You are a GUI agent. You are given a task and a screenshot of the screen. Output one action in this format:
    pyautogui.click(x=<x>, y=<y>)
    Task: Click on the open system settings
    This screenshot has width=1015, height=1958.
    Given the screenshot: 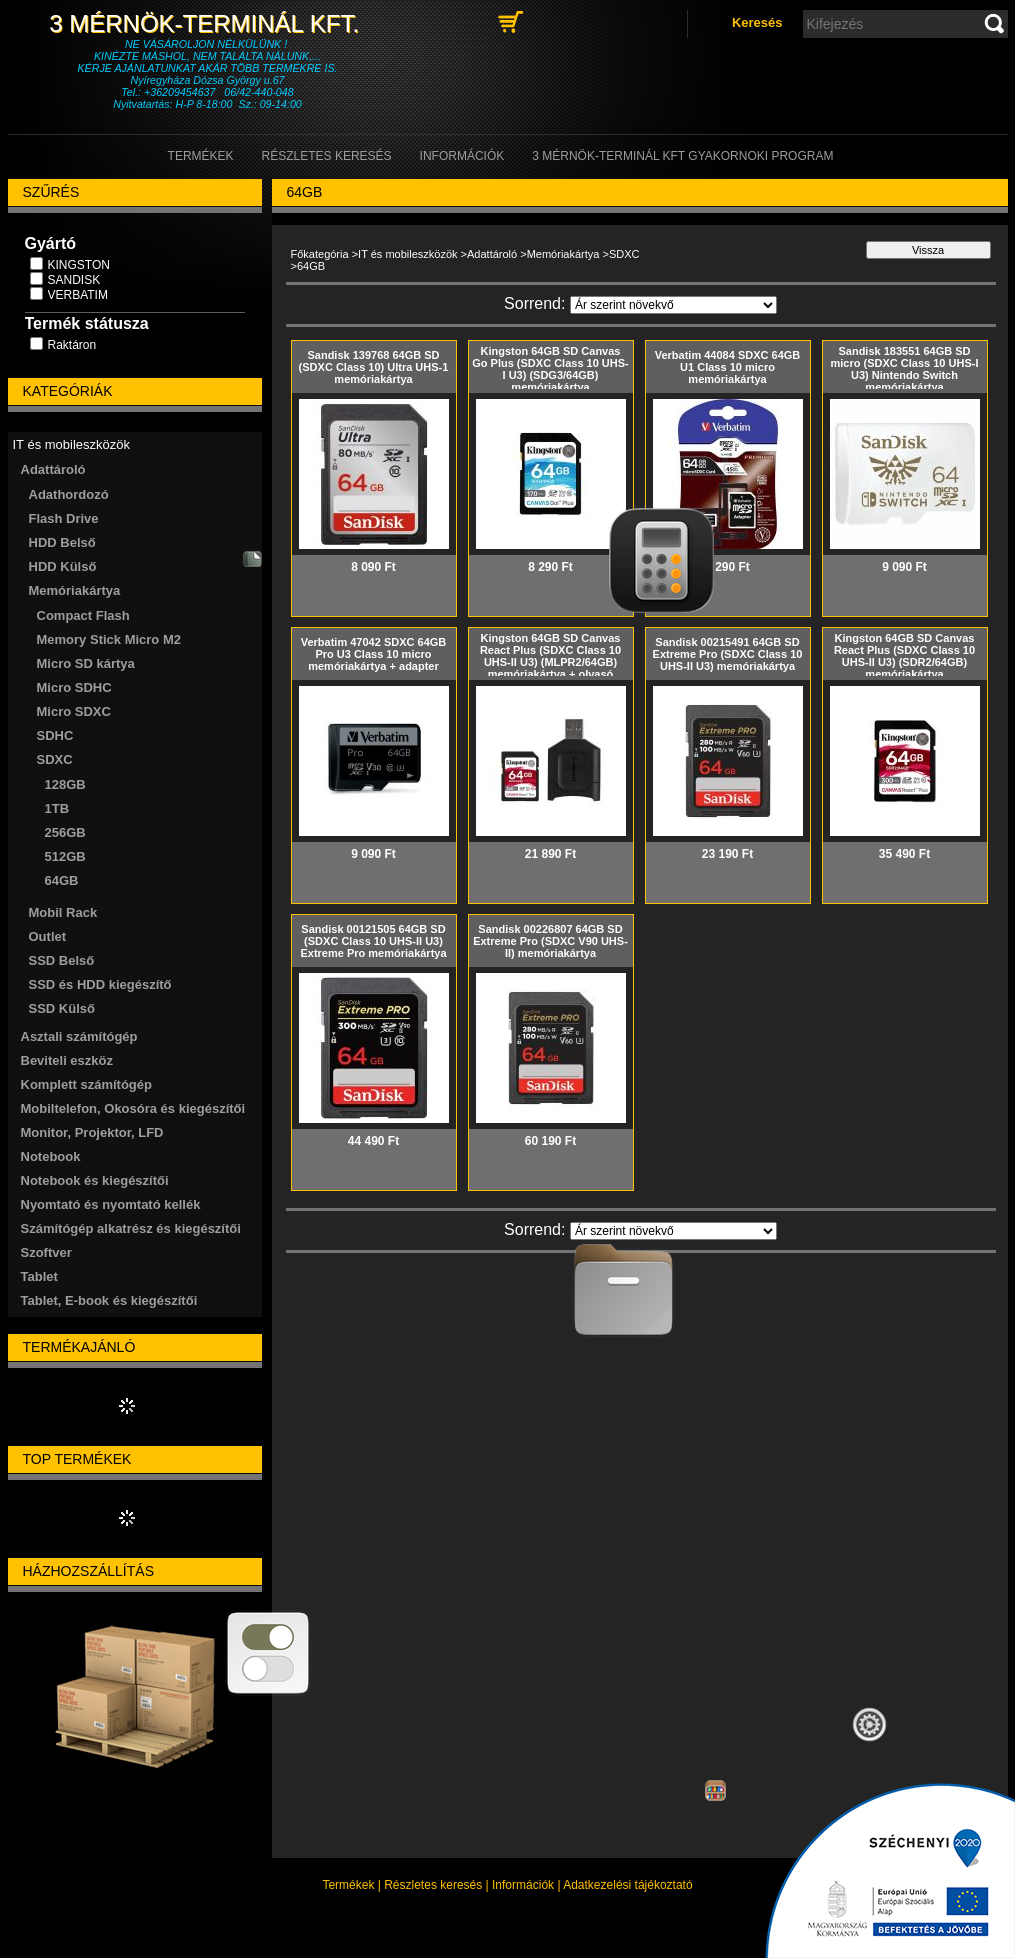 What is the action you would take?
    pyautogui.click(x=869, y=1724)
    